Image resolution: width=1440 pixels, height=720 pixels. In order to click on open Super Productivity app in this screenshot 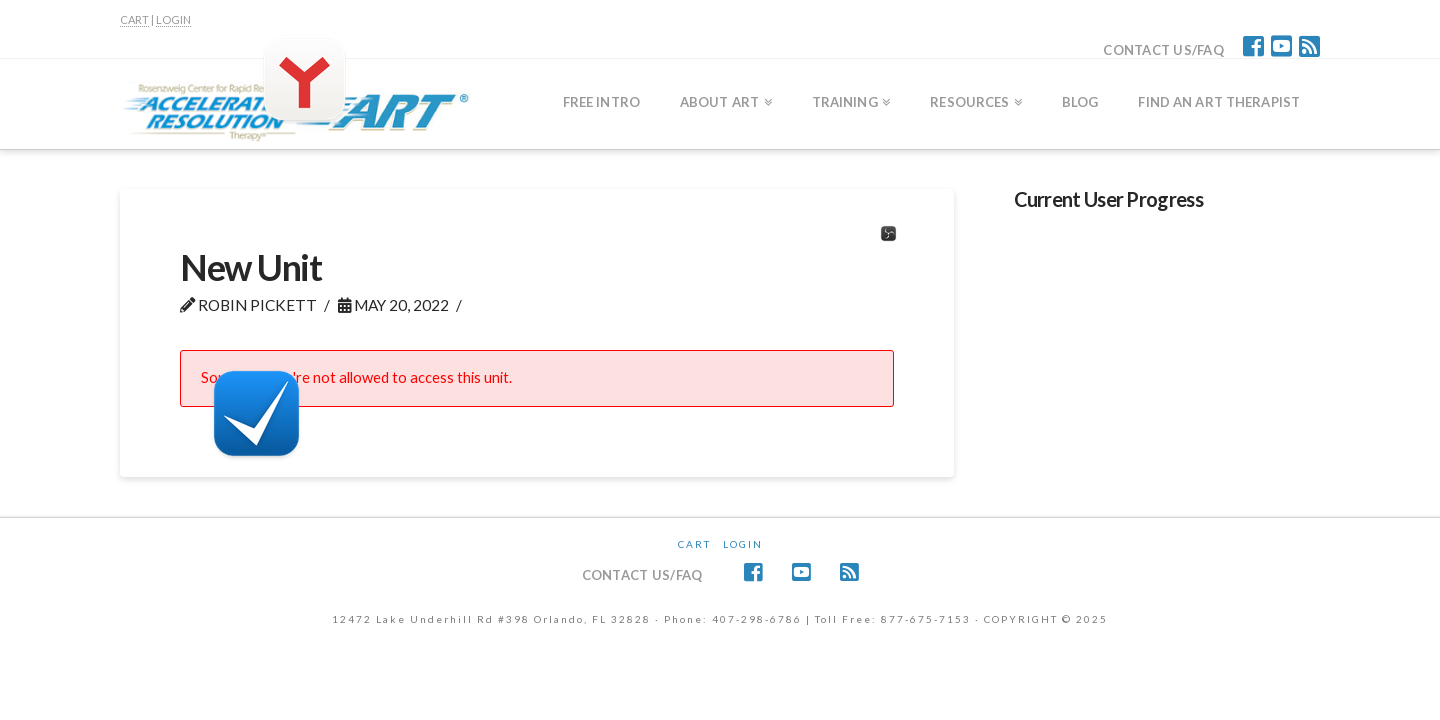, I will do `click(256, 413)`.